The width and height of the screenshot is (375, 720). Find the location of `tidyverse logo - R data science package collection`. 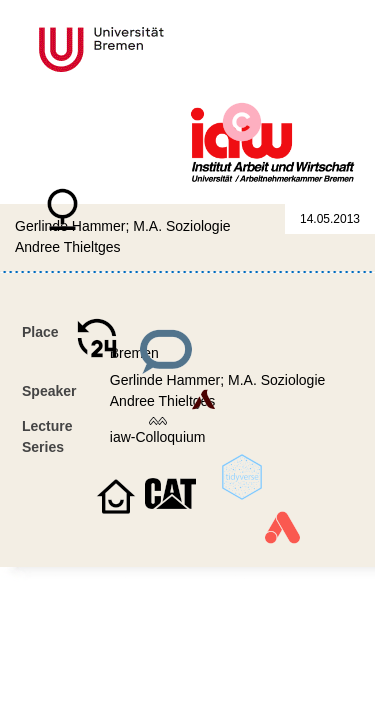

tidyverse logo - R data science package collection is located at coordinates (242, 477).